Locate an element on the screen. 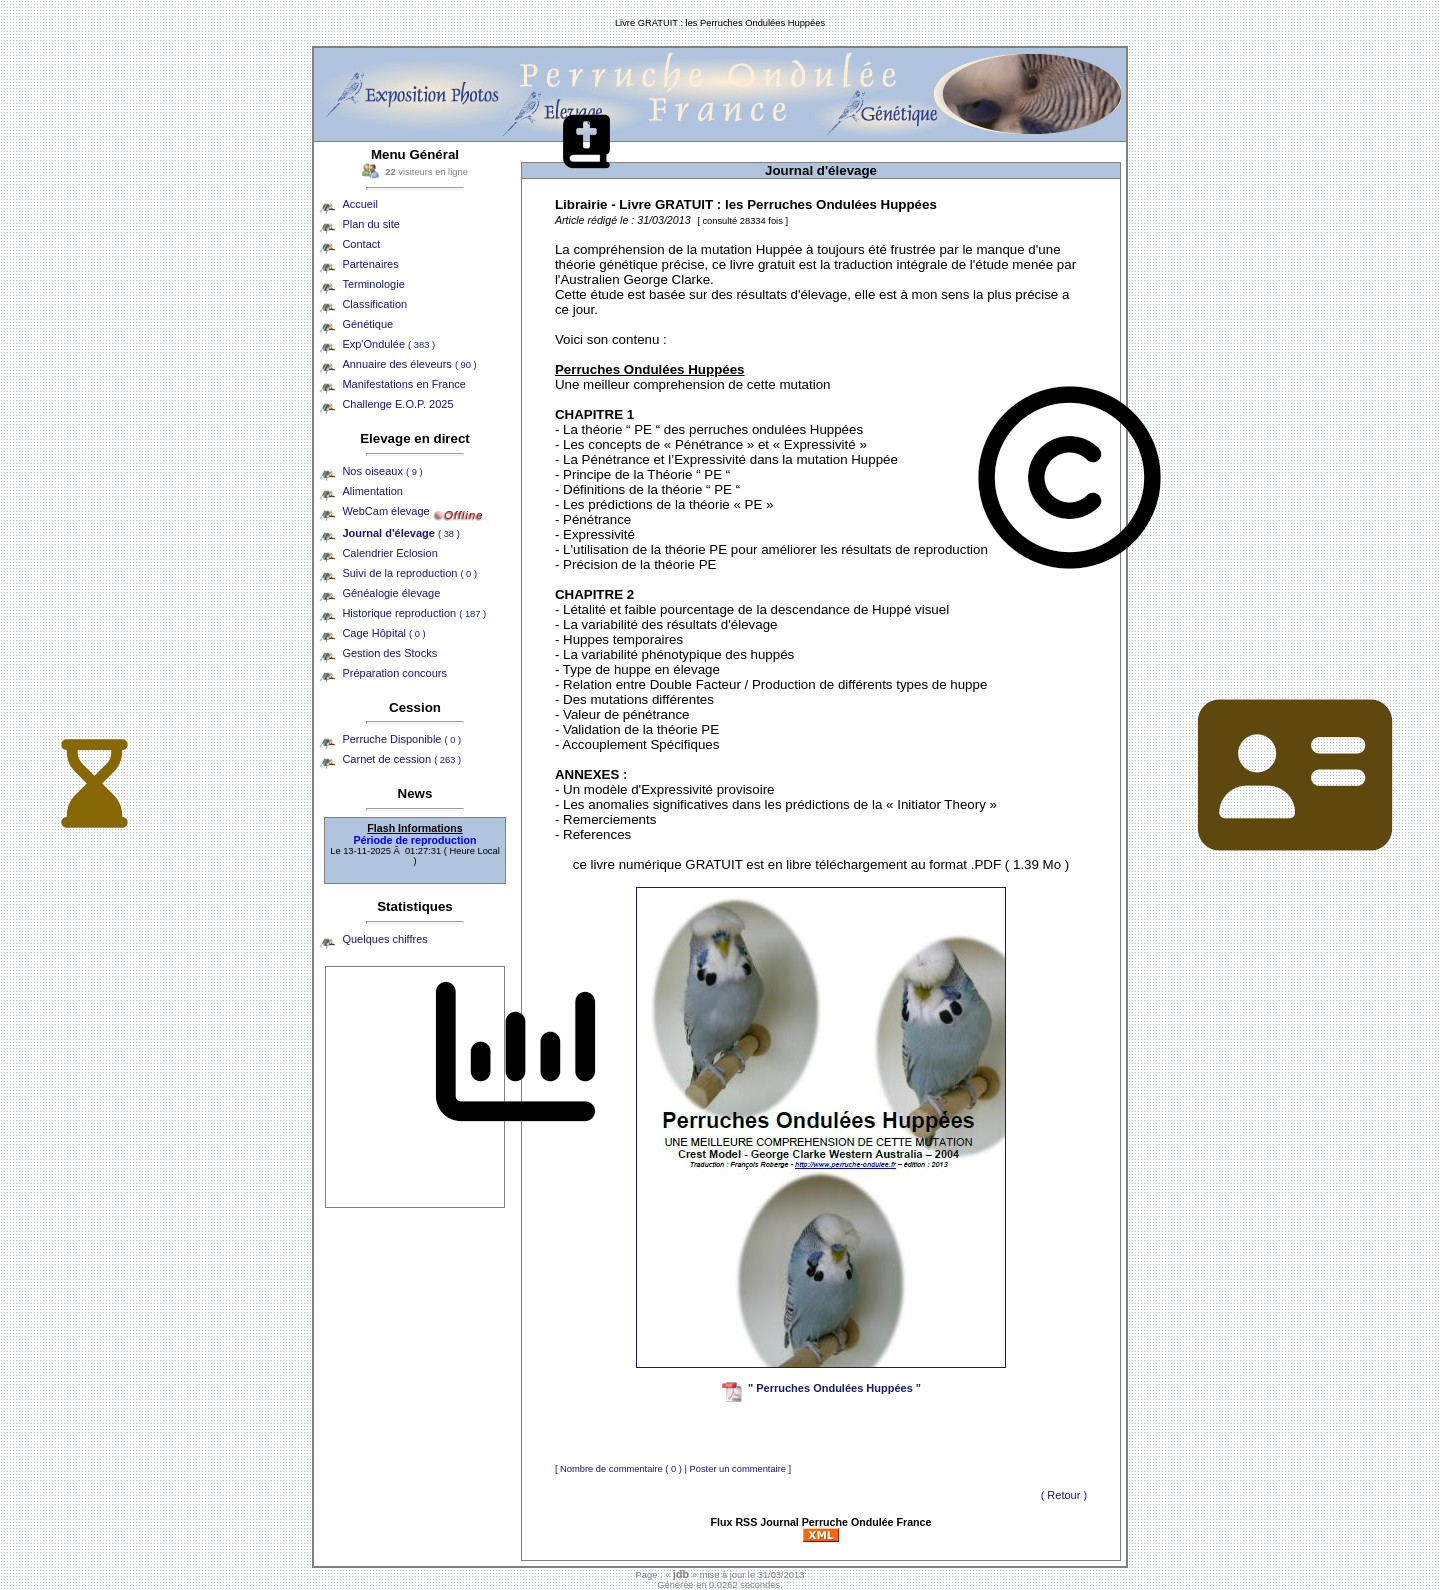  access bible or religious texts is located at coordinates (586, 141).